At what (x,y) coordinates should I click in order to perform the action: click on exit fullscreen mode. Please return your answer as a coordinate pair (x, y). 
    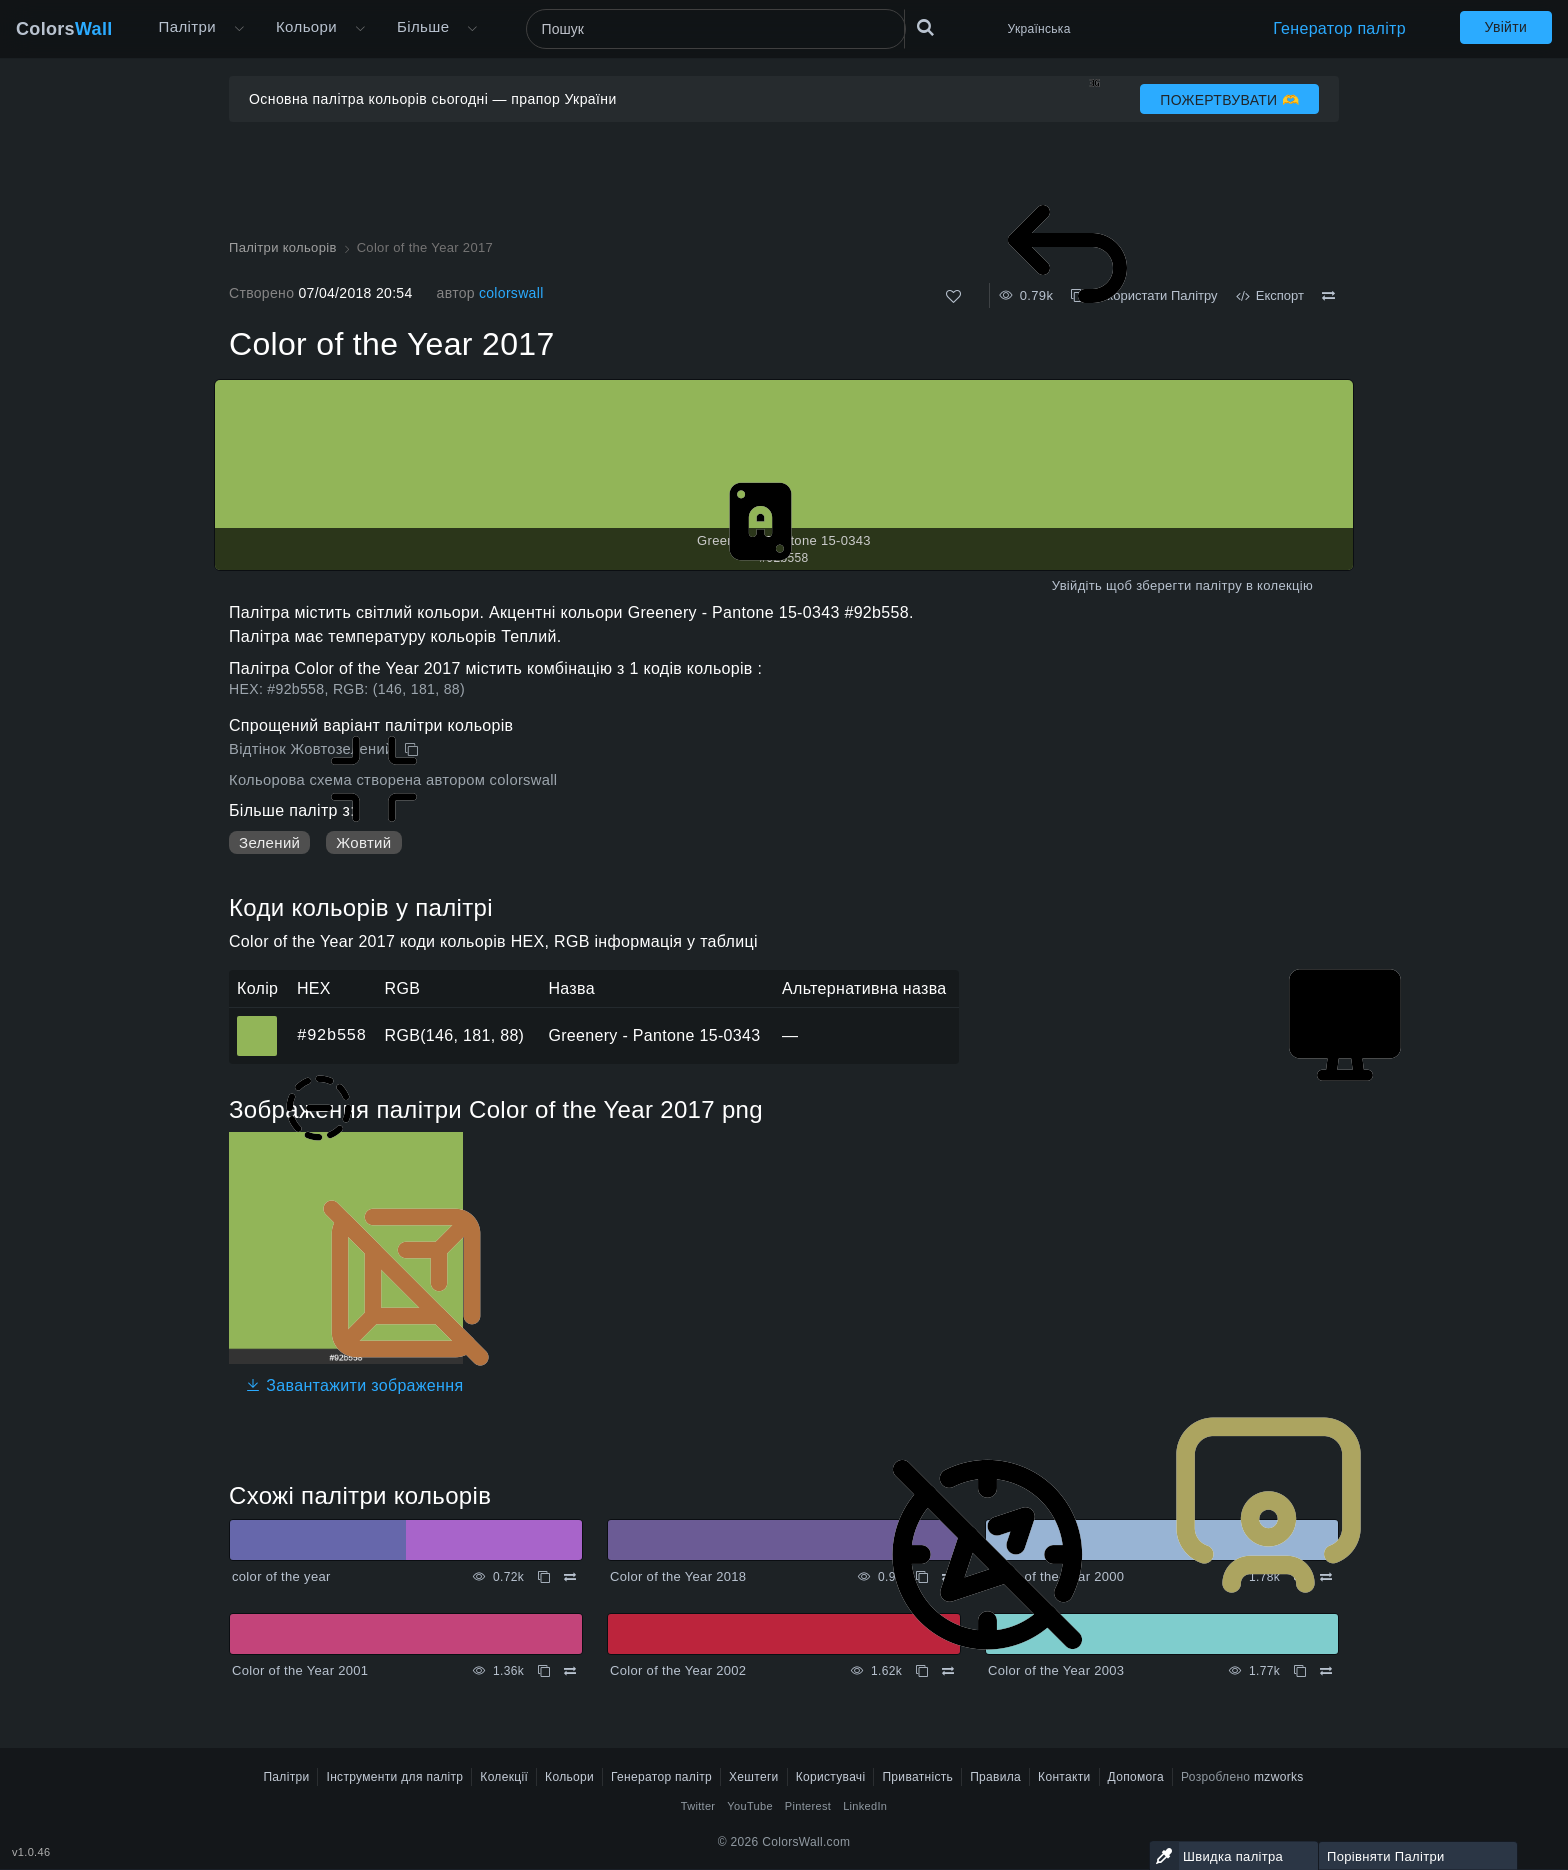
    Looking at the image, I should click on (374, 779).